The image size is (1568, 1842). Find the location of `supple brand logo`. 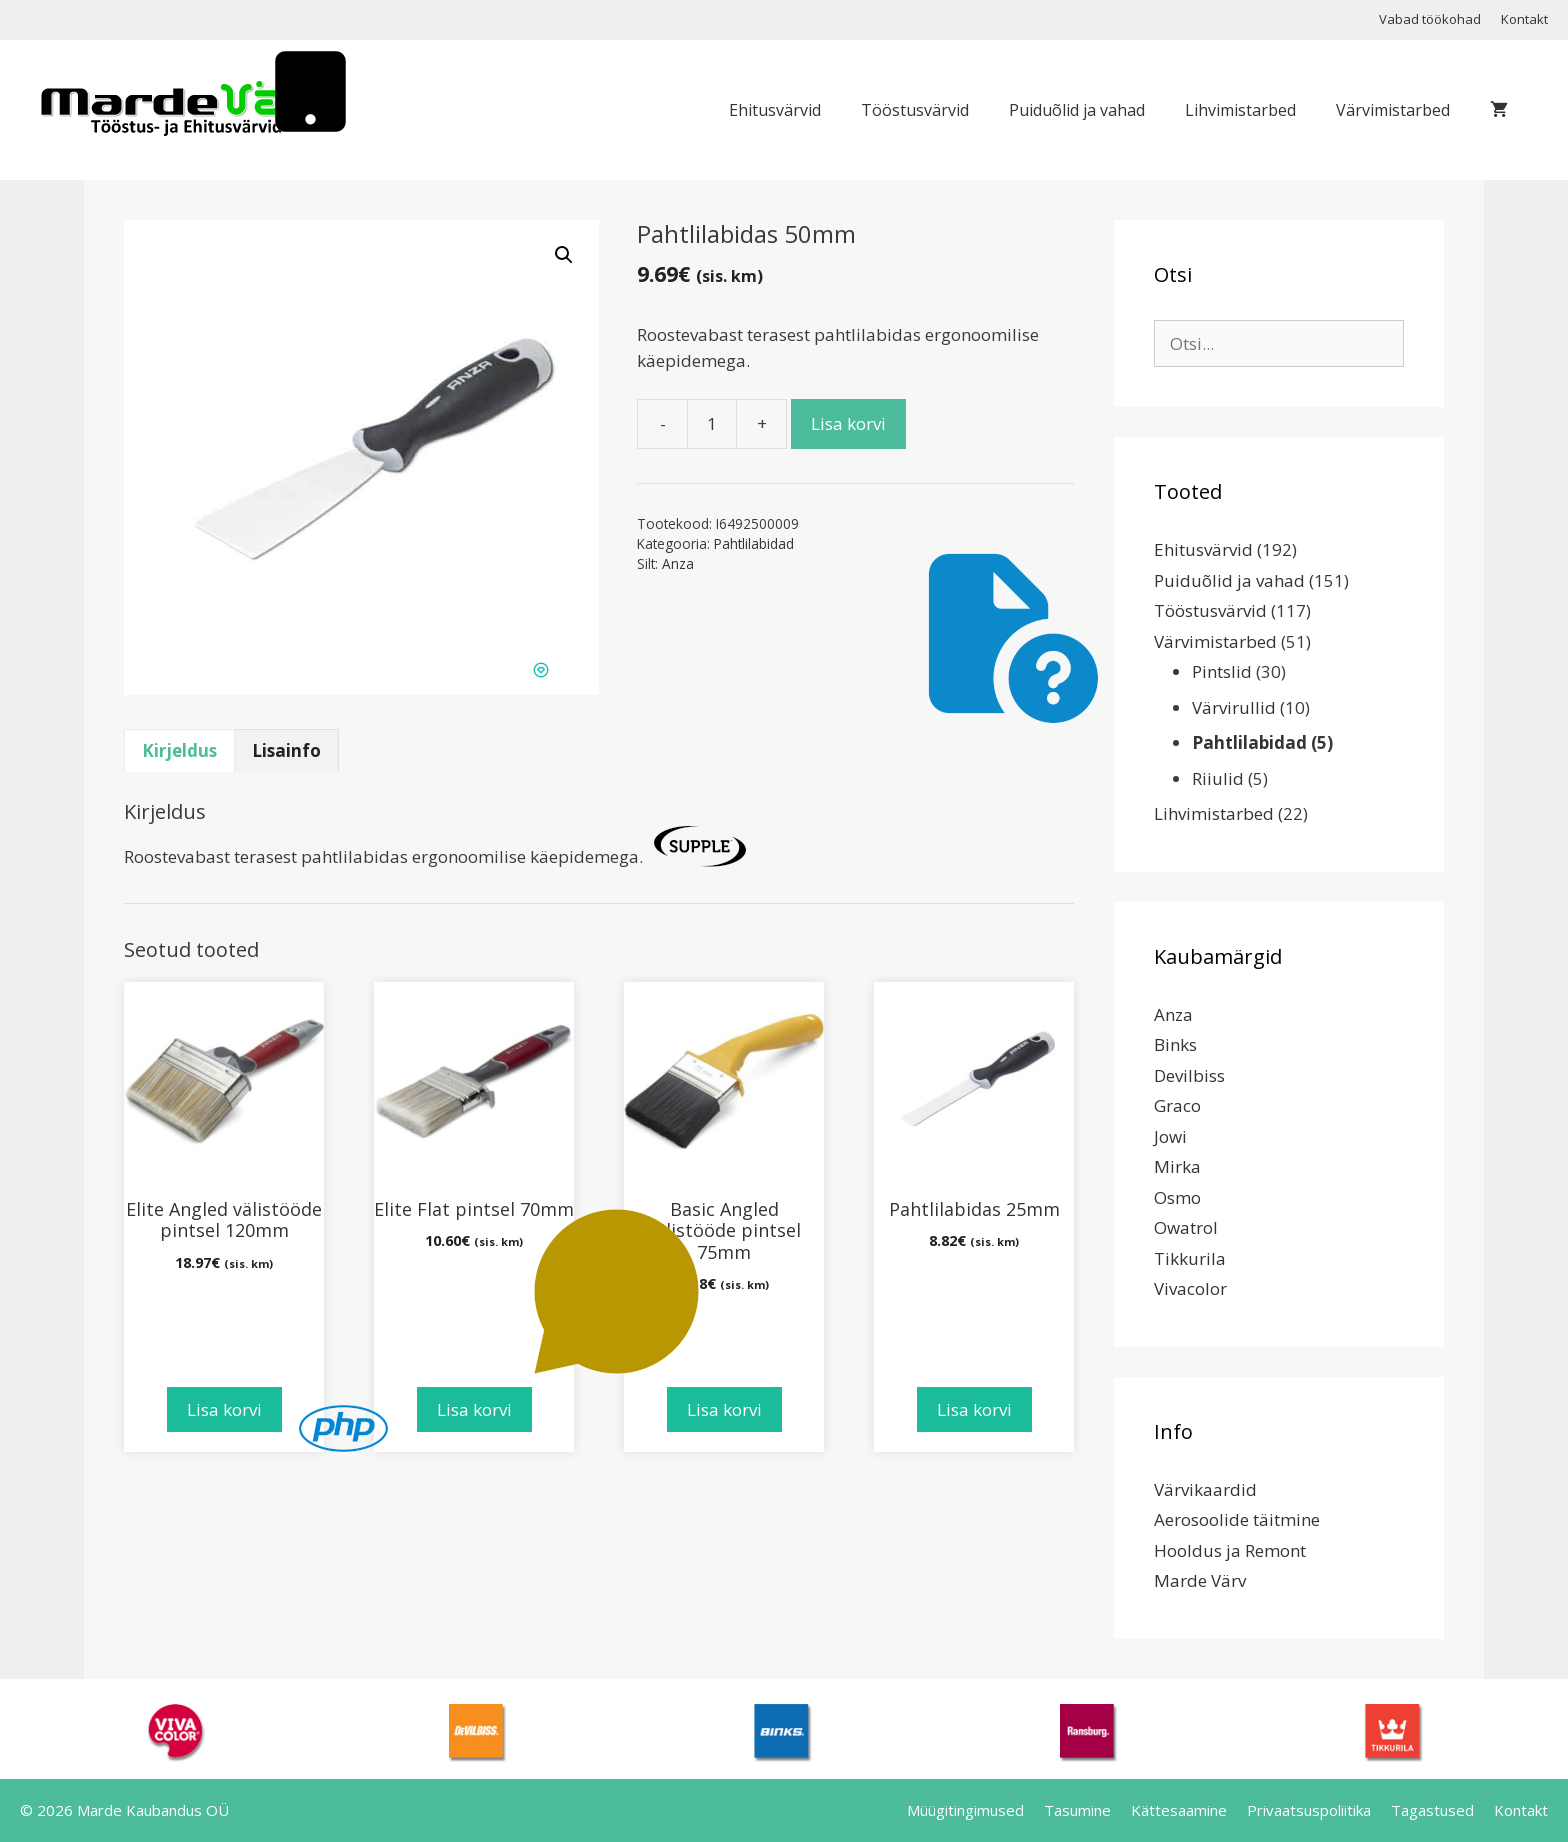

supple brand logo is located at coordinates (700, 849).